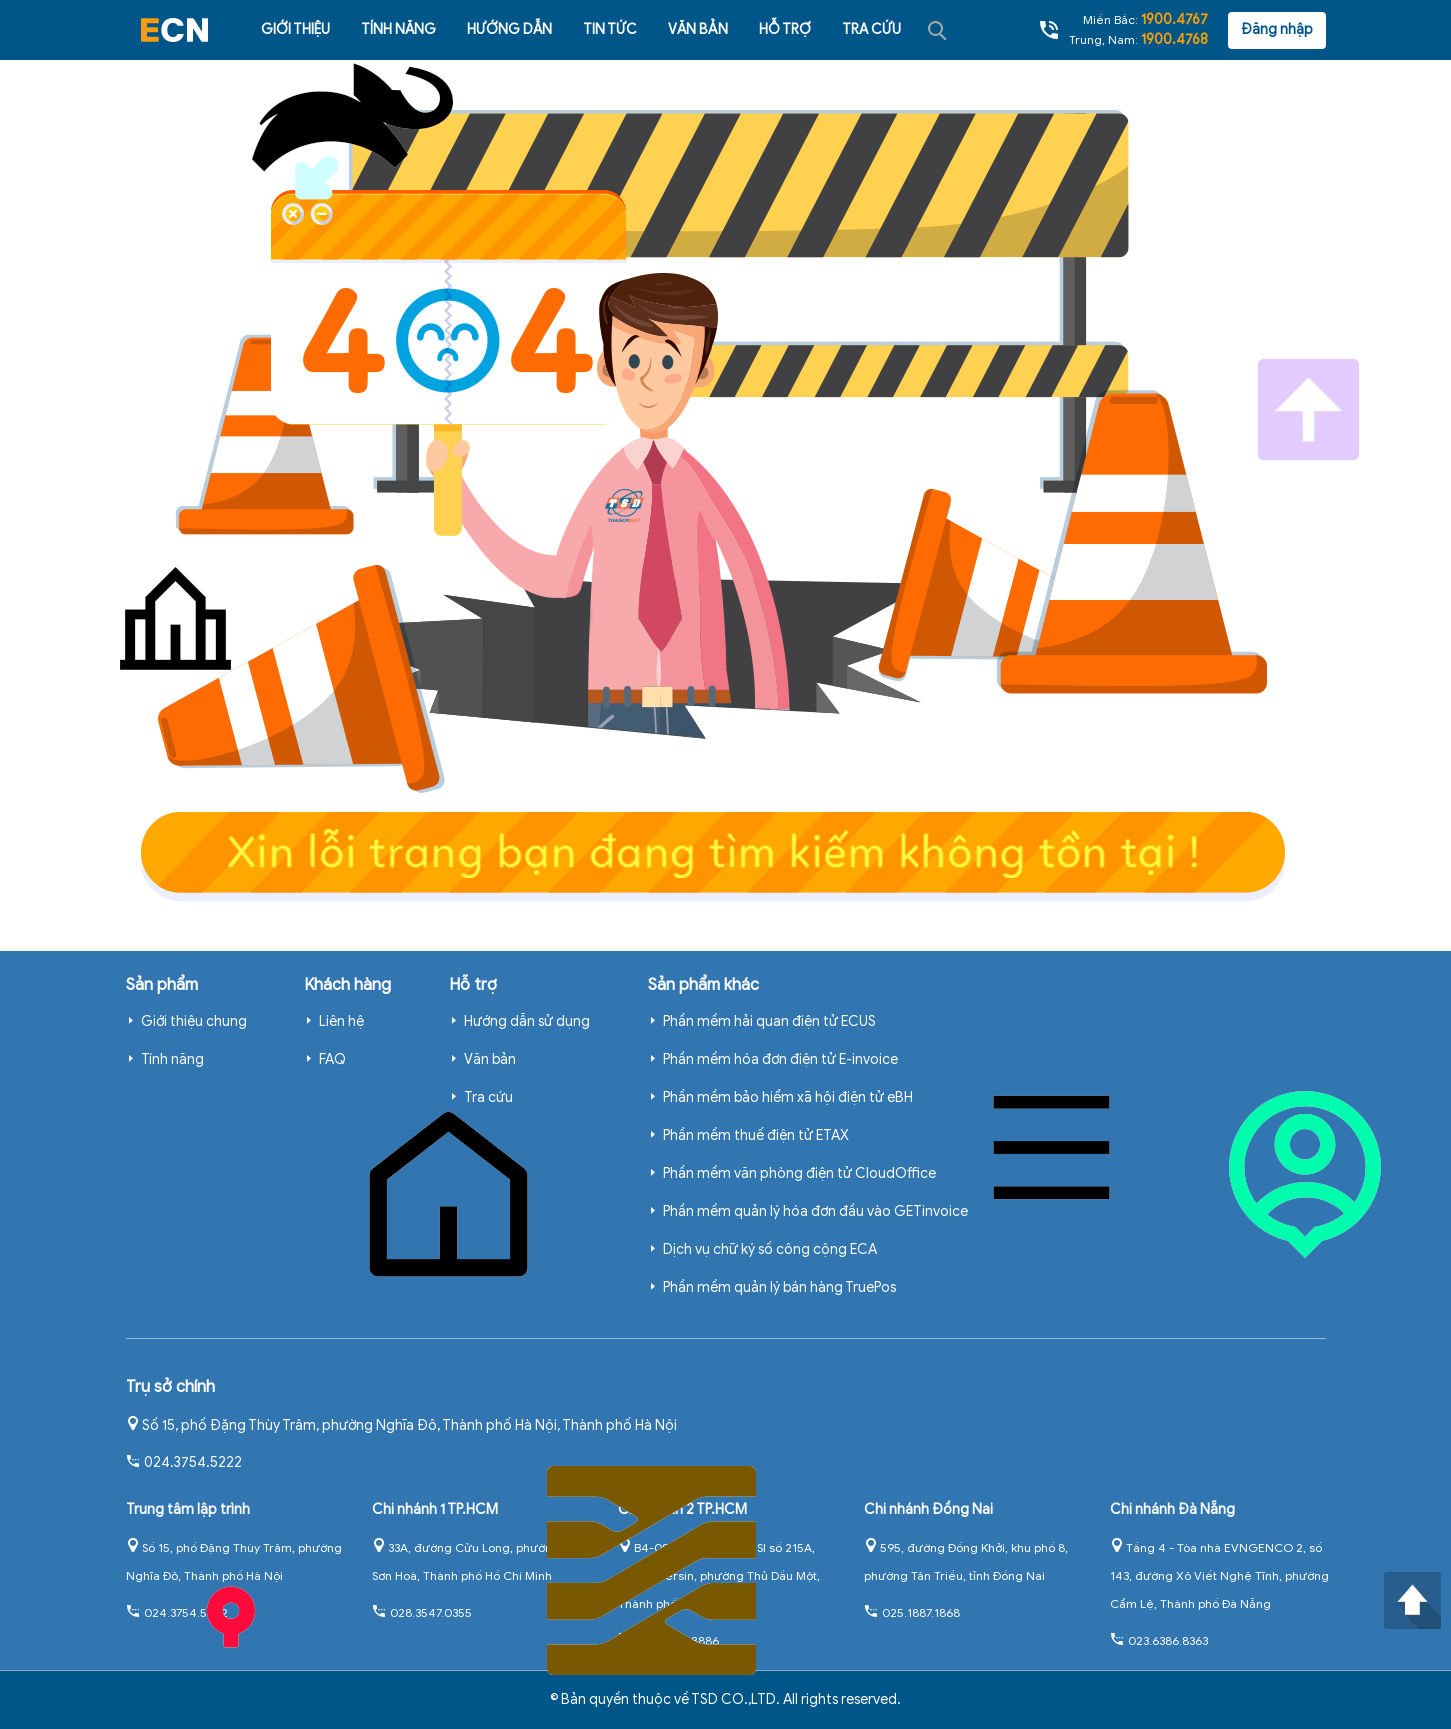  What do you see at coordinates (175, 624) in the screenshot?
I see `access education or school-related features` at bounding box center [175, 624].